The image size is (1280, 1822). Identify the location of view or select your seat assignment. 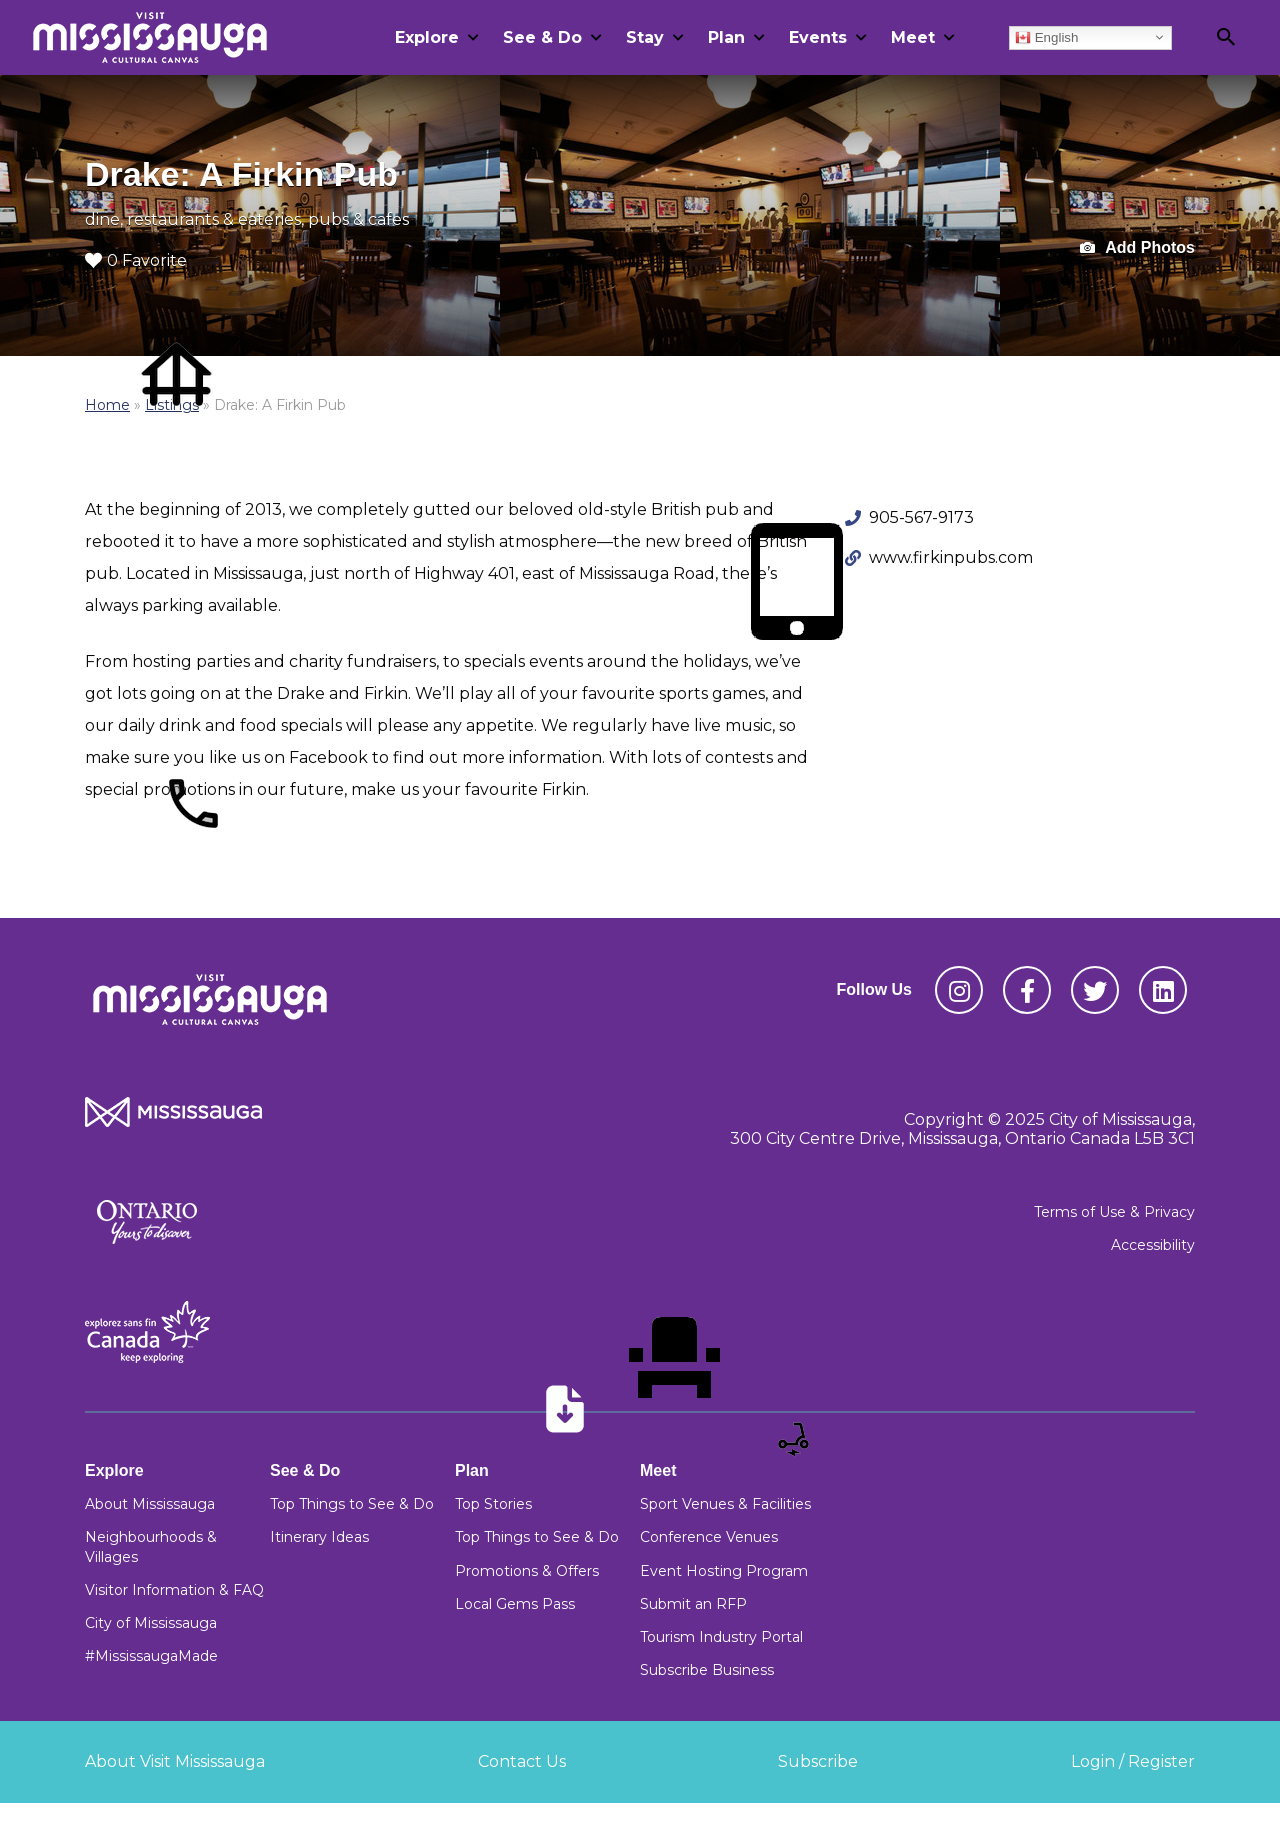
(674, 1357).